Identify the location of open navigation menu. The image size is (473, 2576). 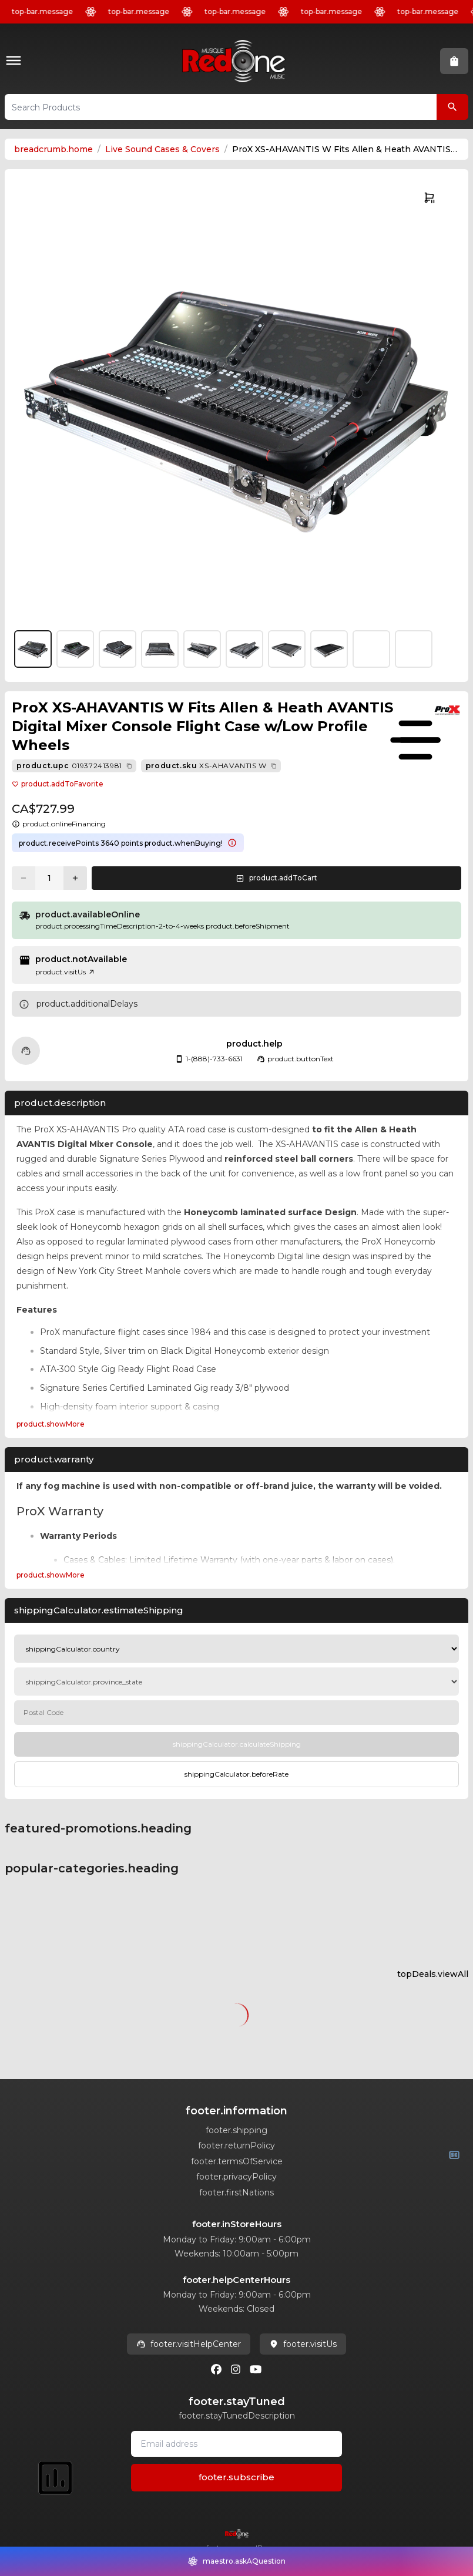
(415, 740).